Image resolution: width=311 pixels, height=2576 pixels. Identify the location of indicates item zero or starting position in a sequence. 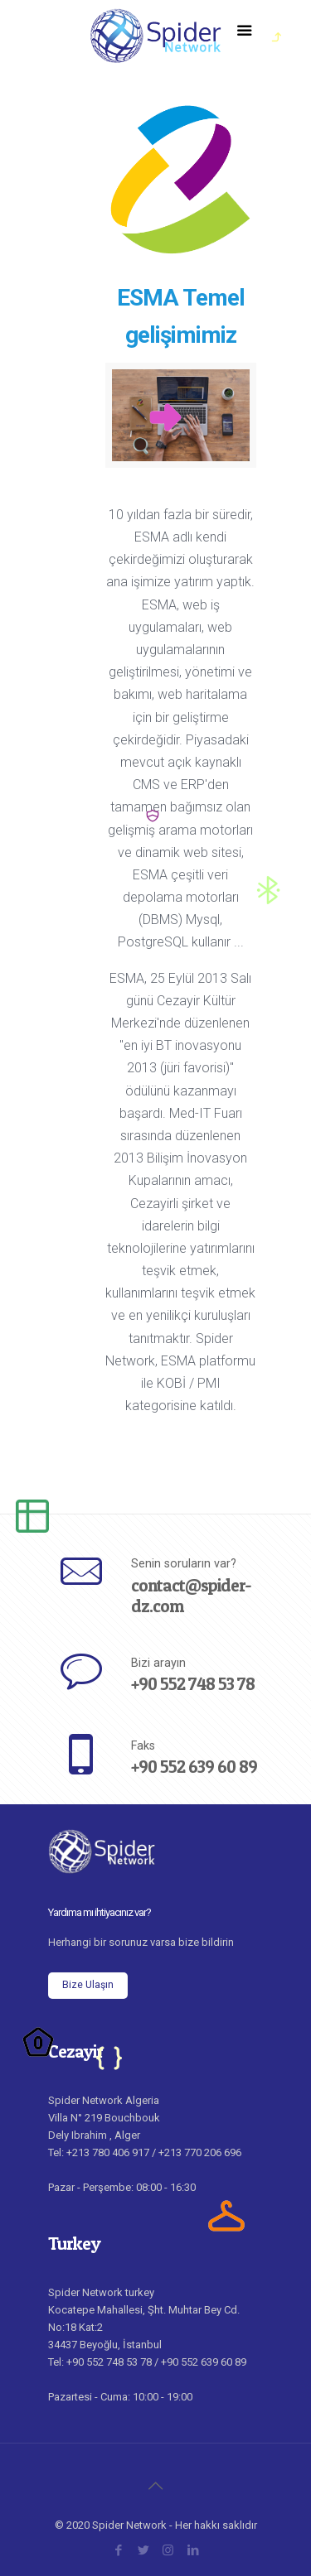
(38, 2043).